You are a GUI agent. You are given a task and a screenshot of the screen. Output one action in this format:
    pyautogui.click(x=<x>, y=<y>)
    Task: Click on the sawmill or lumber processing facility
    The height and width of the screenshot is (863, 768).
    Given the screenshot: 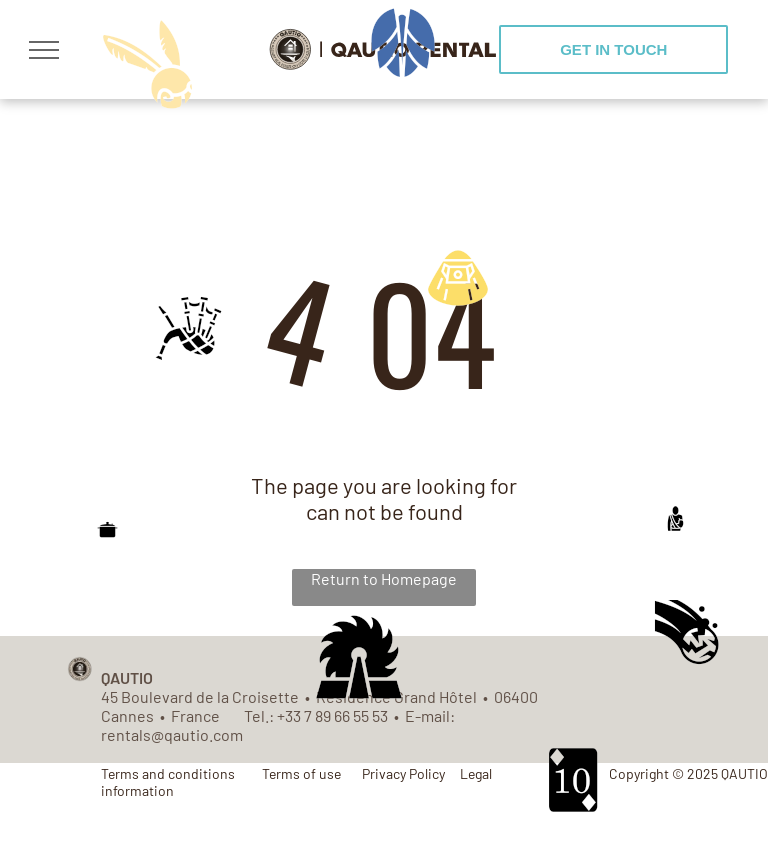 What is the action you would take?
    pyautogui.click(x=359, y=655)
    